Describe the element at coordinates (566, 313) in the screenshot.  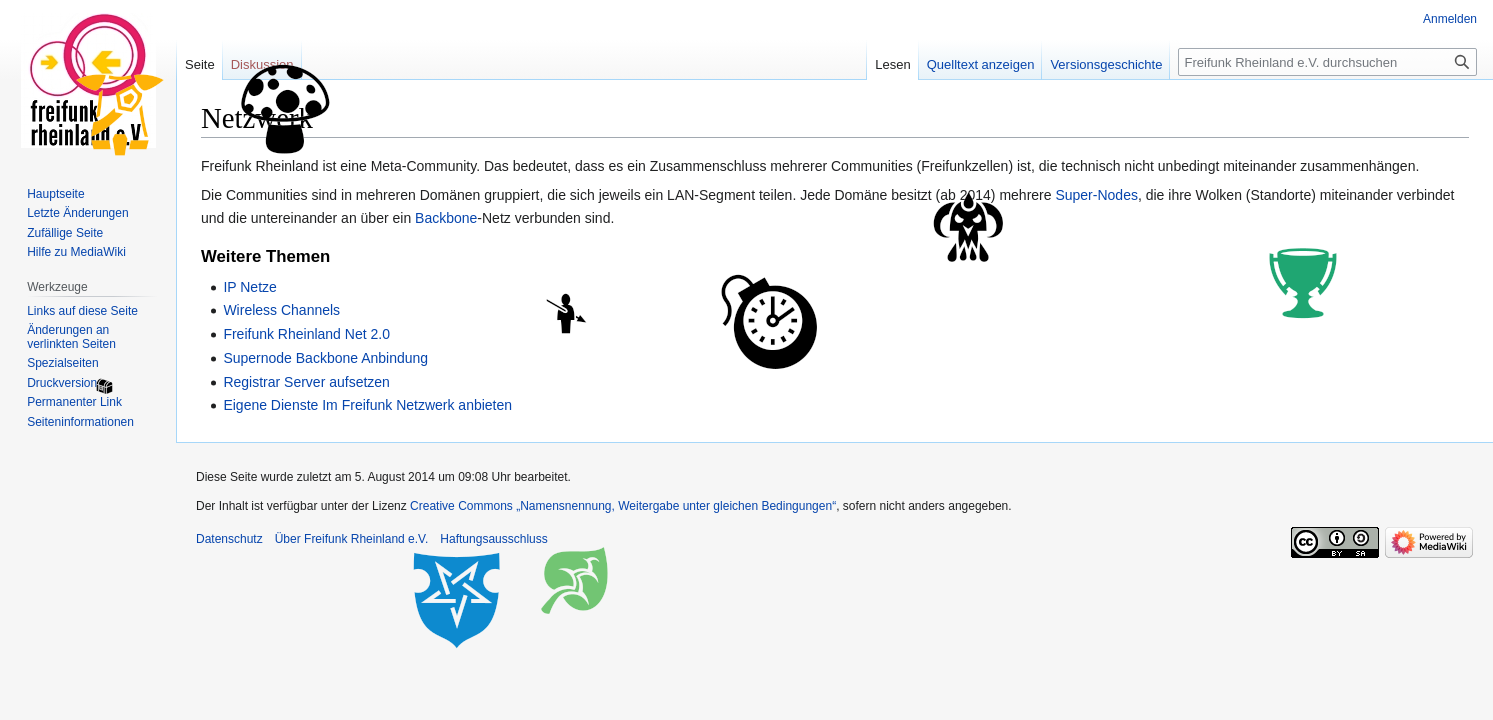
I see `indicates a piercing or stabbing attack in a game` at that location.